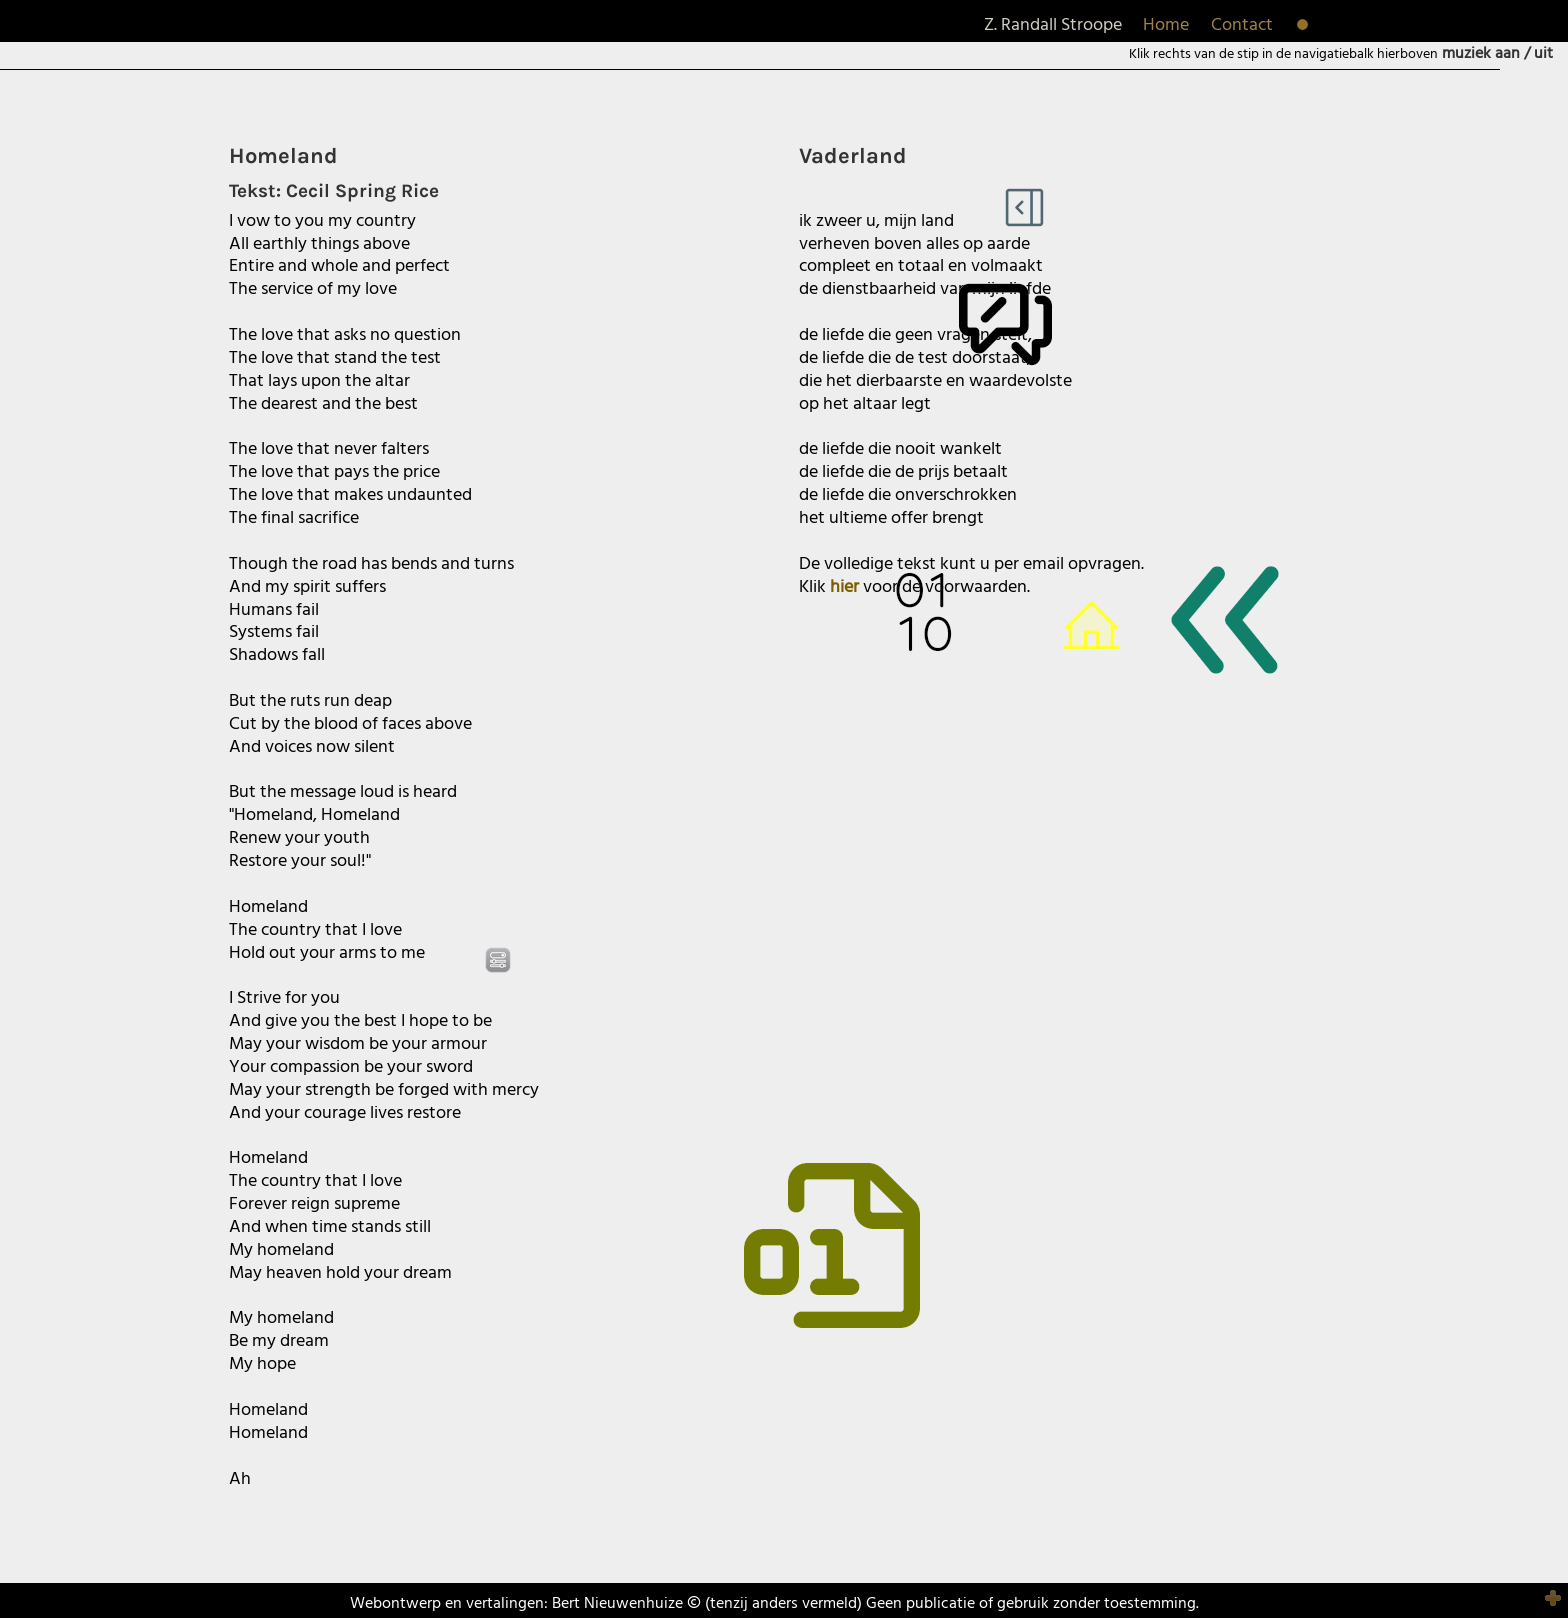 The image size is (1568, 1618). What do you see at coordinates (1024, 207) in the screenshot?
I see `expand the sidebar panel` at bounding box center [1024, 207].